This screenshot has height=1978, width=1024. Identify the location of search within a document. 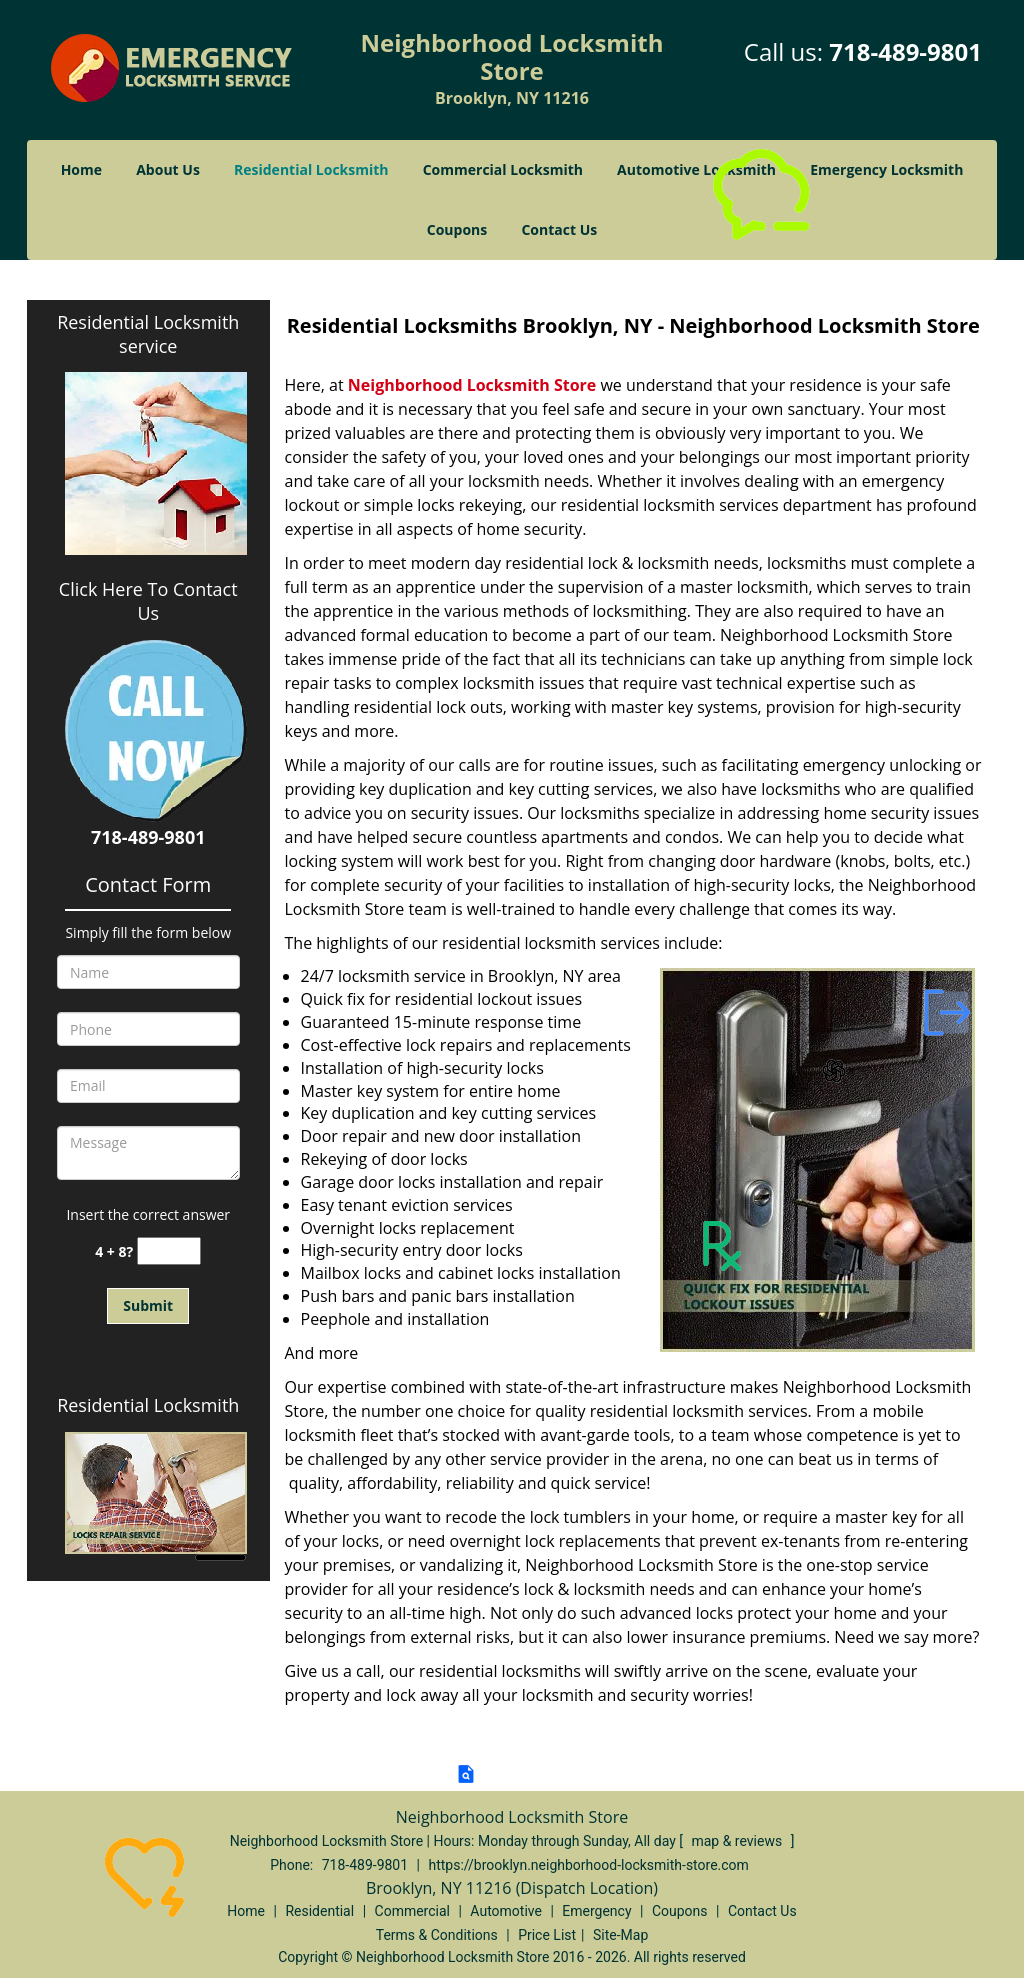
(466, 1774).